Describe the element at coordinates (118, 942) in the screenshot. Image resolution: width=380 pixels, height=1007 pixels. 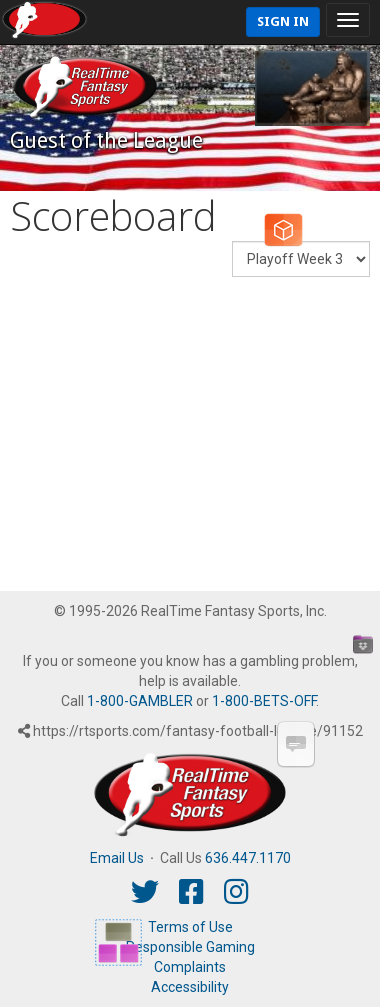
I see `select all items in the current view` at that location.